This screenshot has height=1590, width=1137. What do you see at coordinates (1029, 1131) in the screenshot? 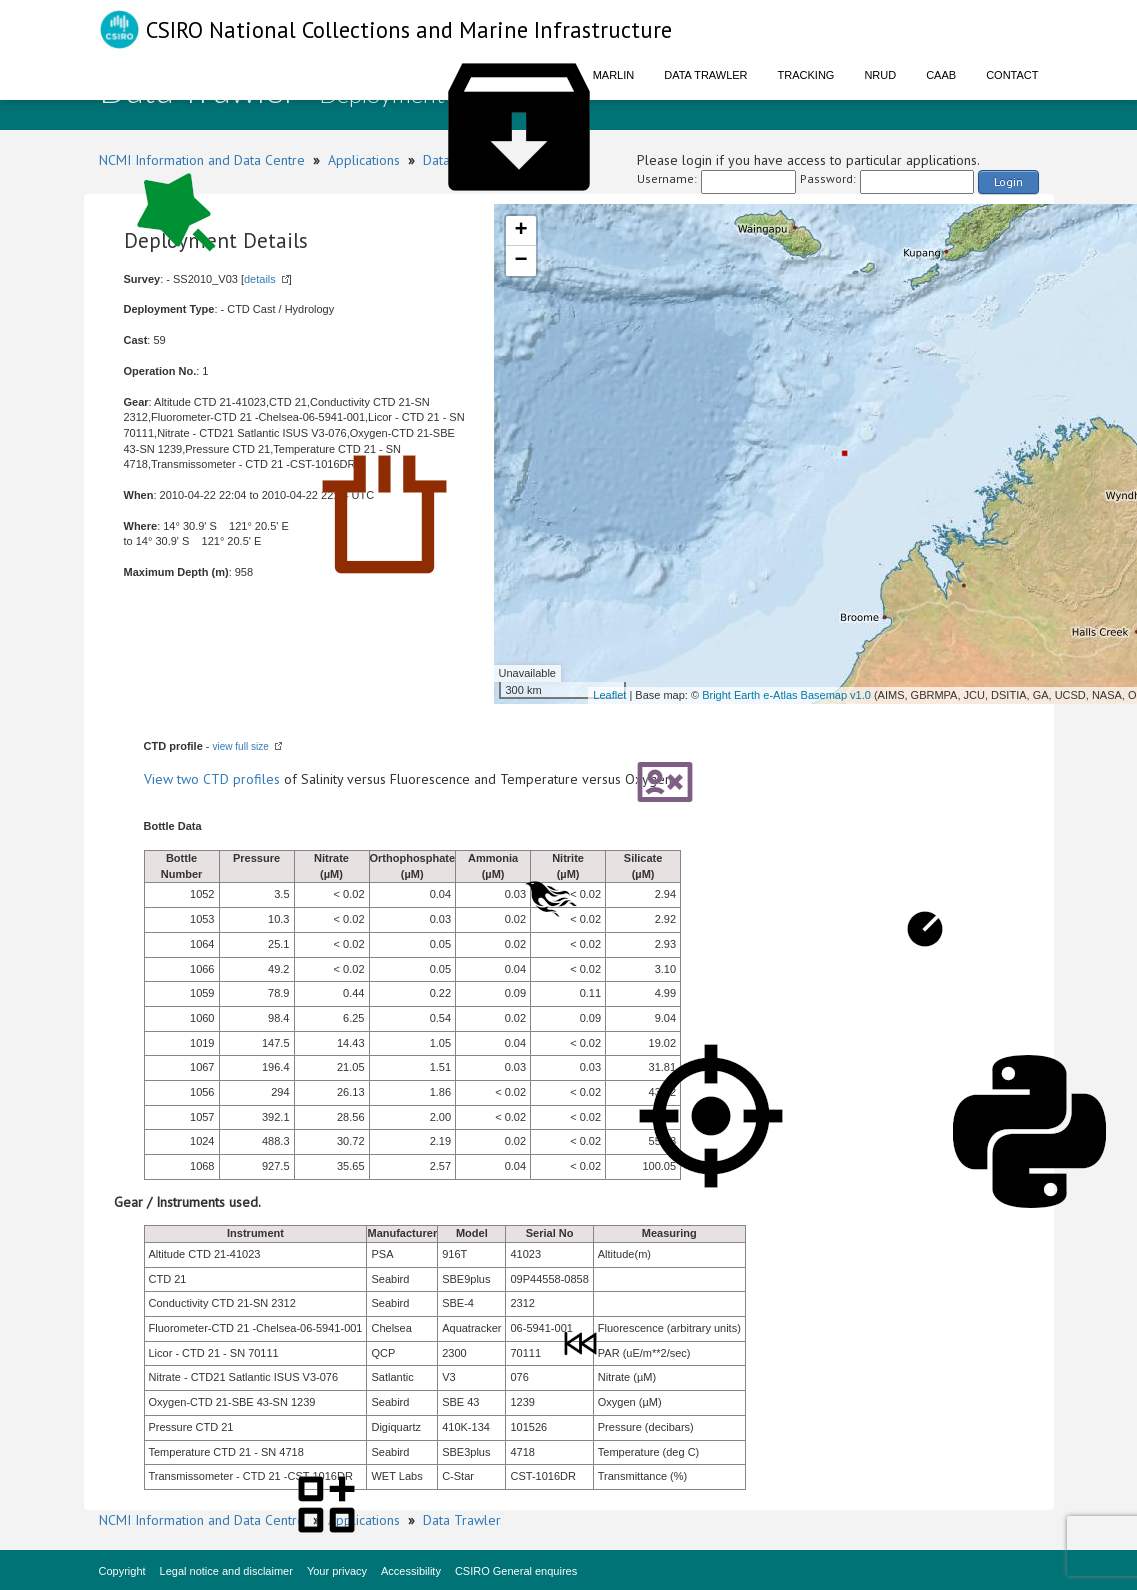
I see `python programming language logo` at bounding box center [1029, 1131].